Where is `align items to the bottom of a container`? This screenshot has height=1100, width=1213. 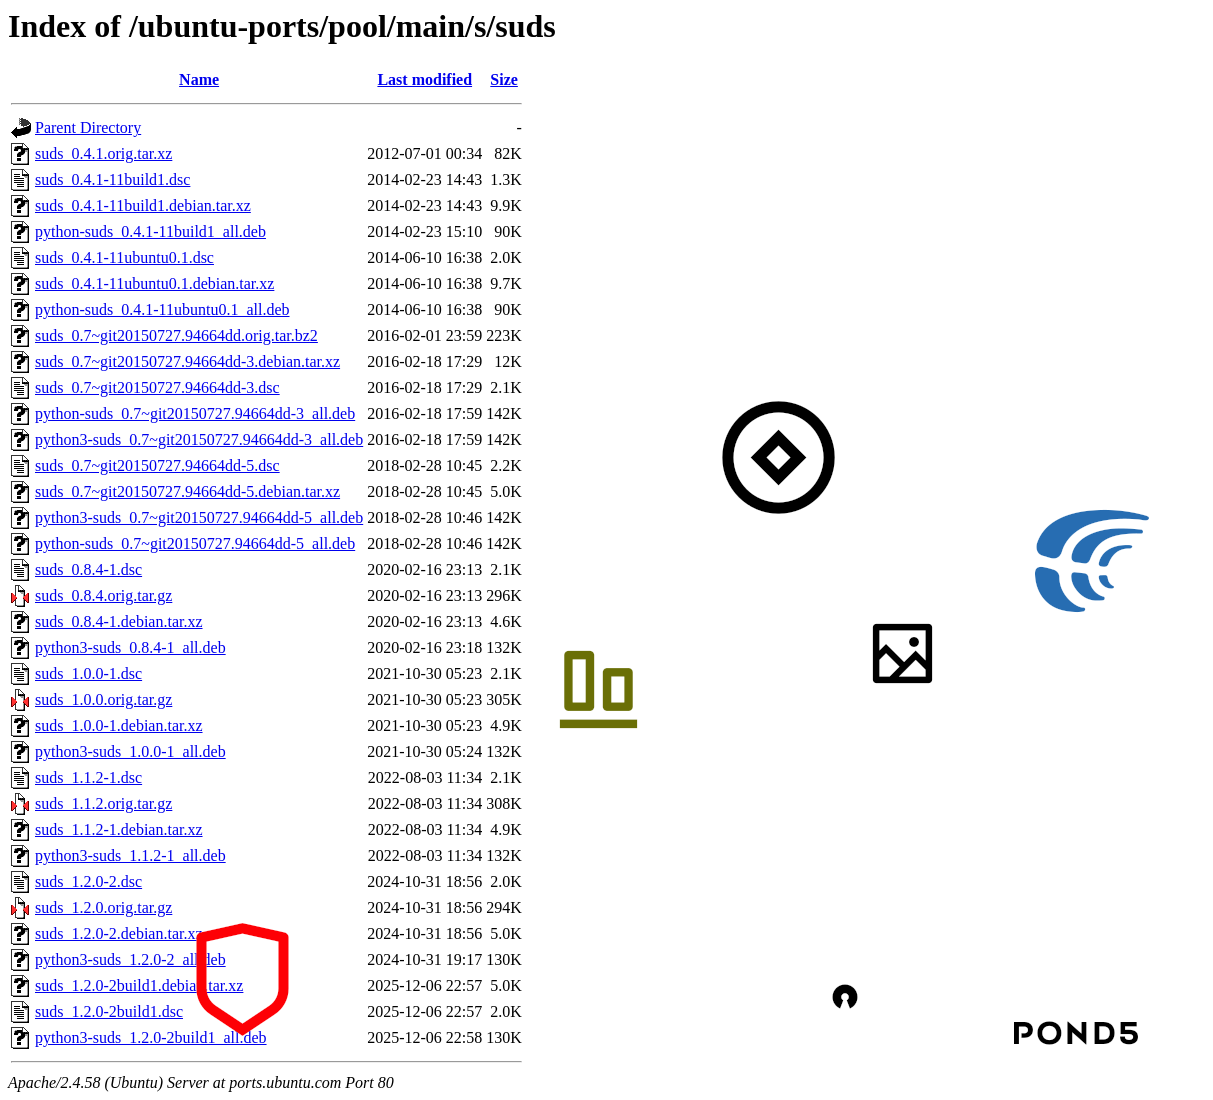
align items to the bottom of a container is located at coordinates (598, 689).